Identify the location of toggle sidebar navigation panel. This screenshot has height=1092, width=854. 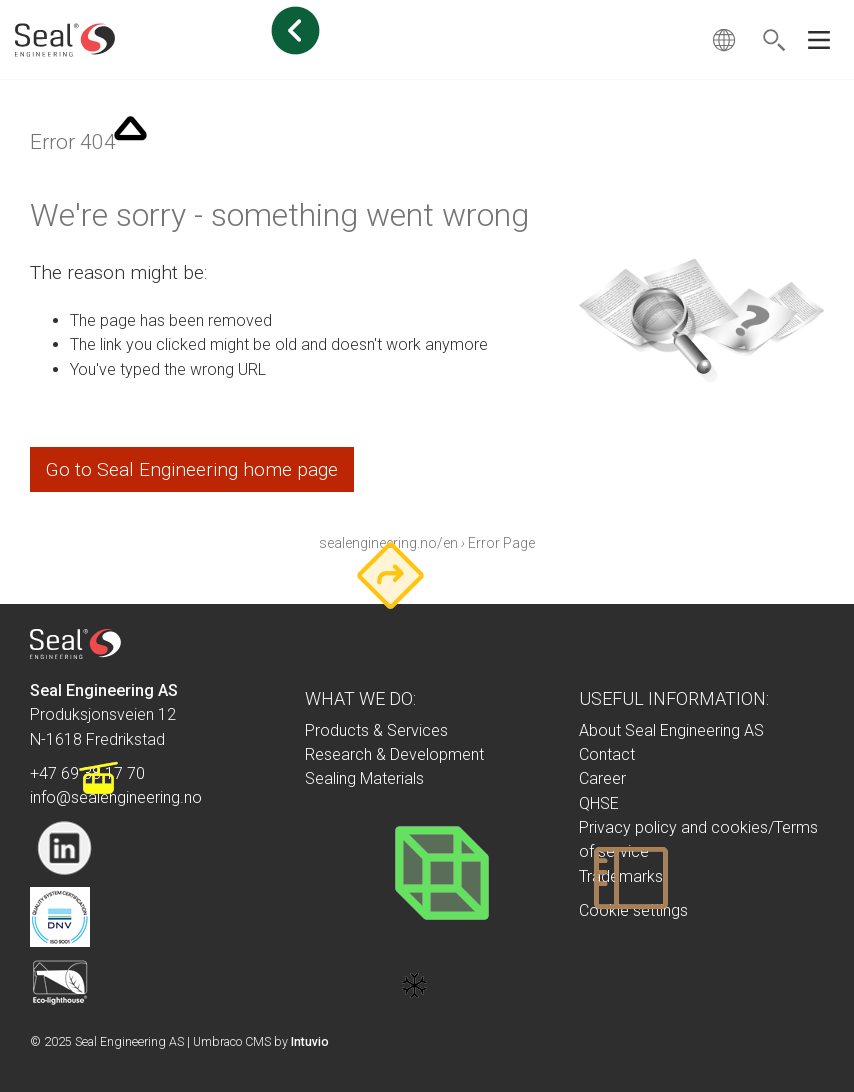
(631, 878).